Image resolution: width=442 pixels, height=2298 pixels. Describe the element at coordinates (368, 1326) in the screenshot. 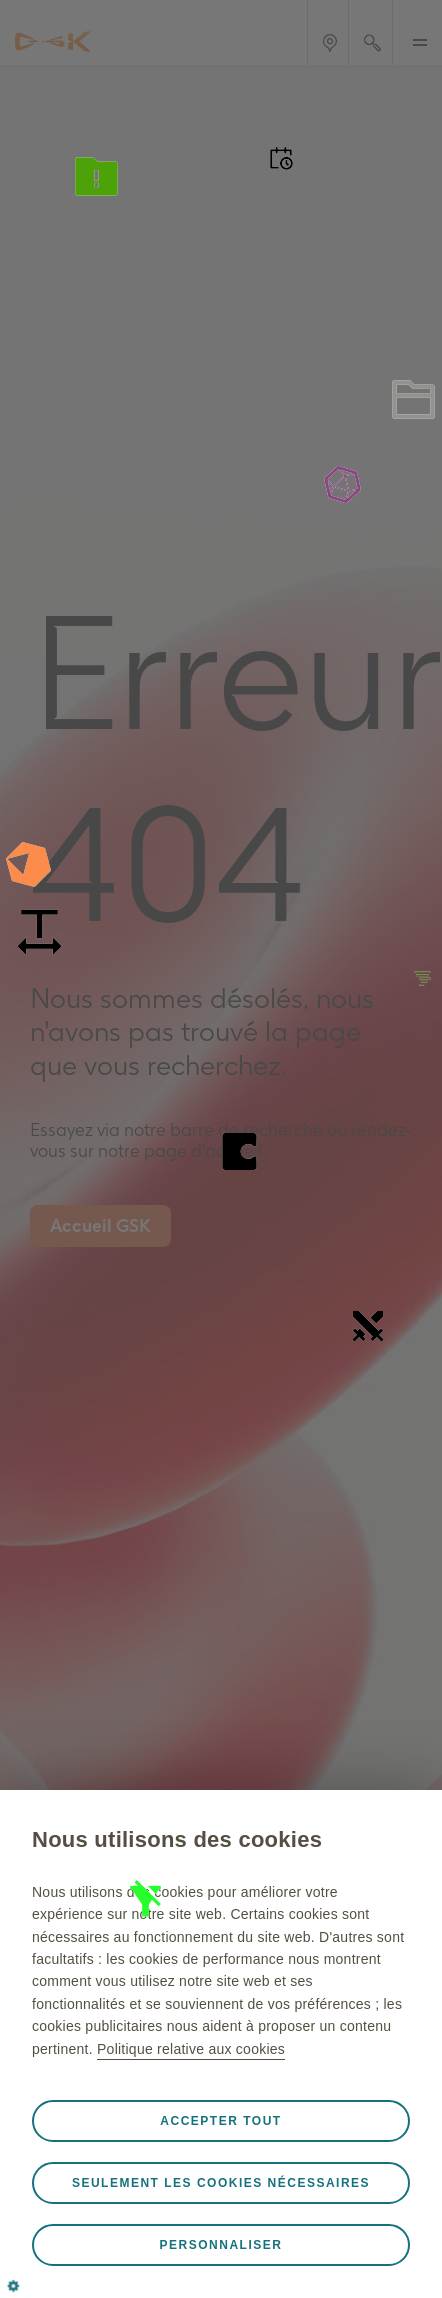

I see `access game or battle features` at that location.